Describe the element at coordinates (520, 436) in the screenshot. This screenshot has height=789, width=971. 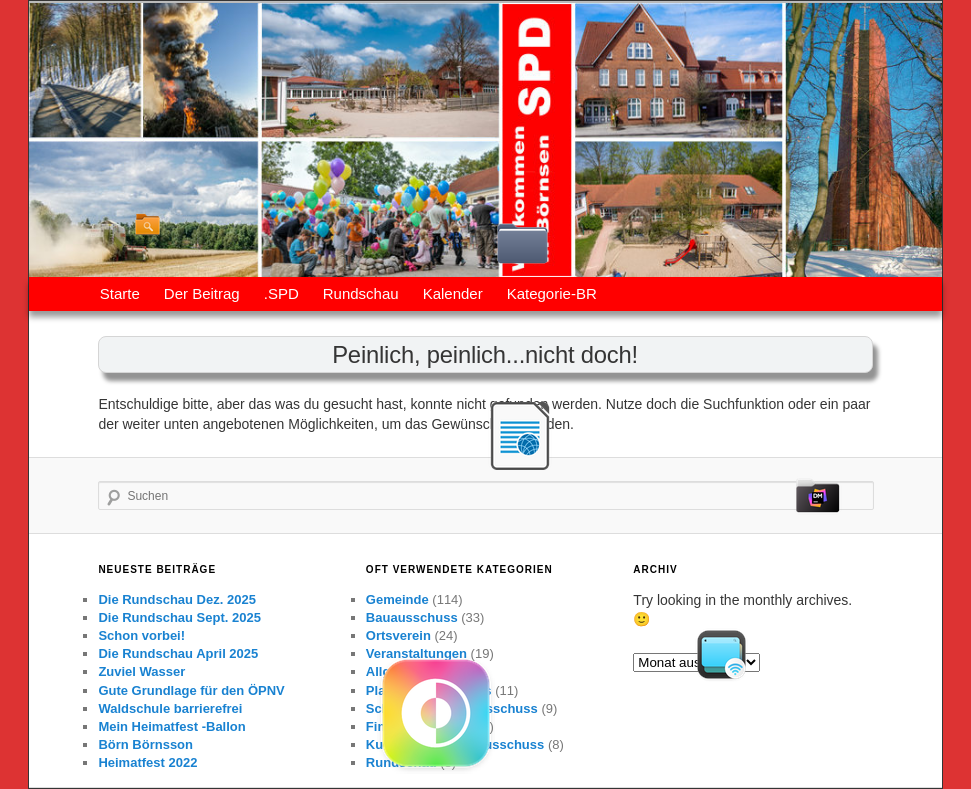
I see `a libreoffice web document file` at that location.